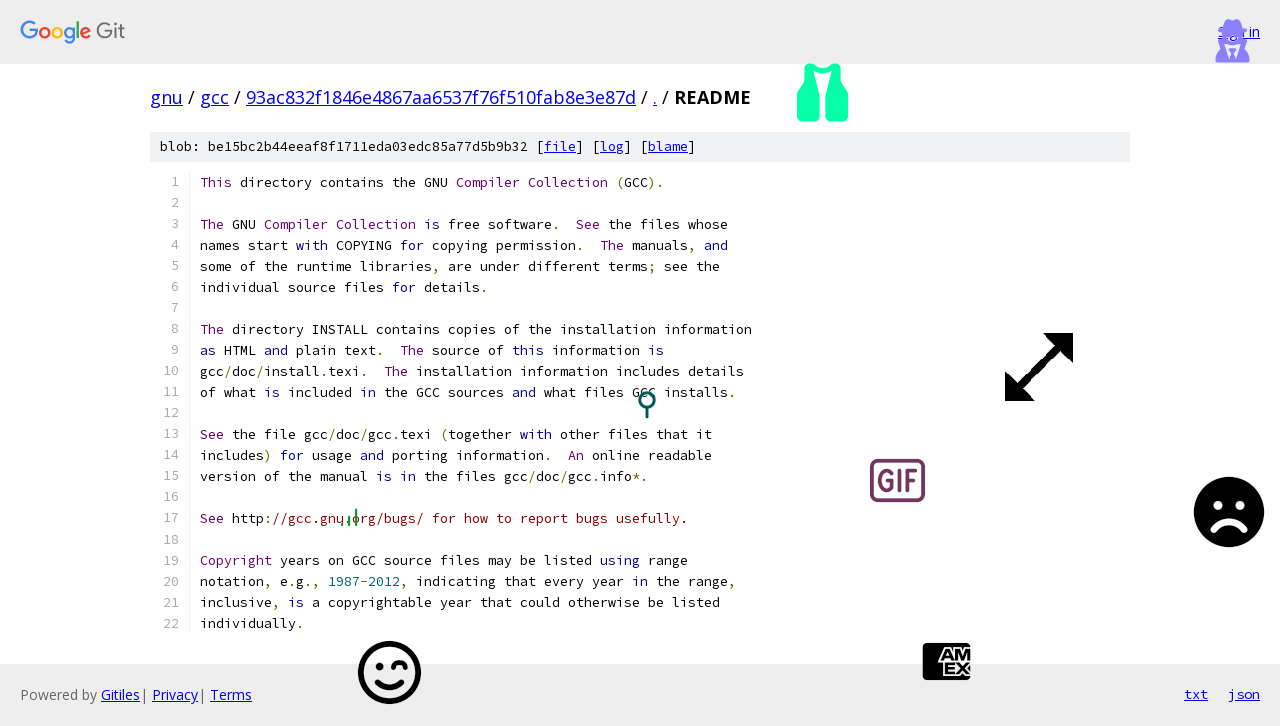  What do you see at coordinates (647, 404) in the screenshot?
I see `indicates gender-neutral or non-binary option` at bounding box center [647, 404].